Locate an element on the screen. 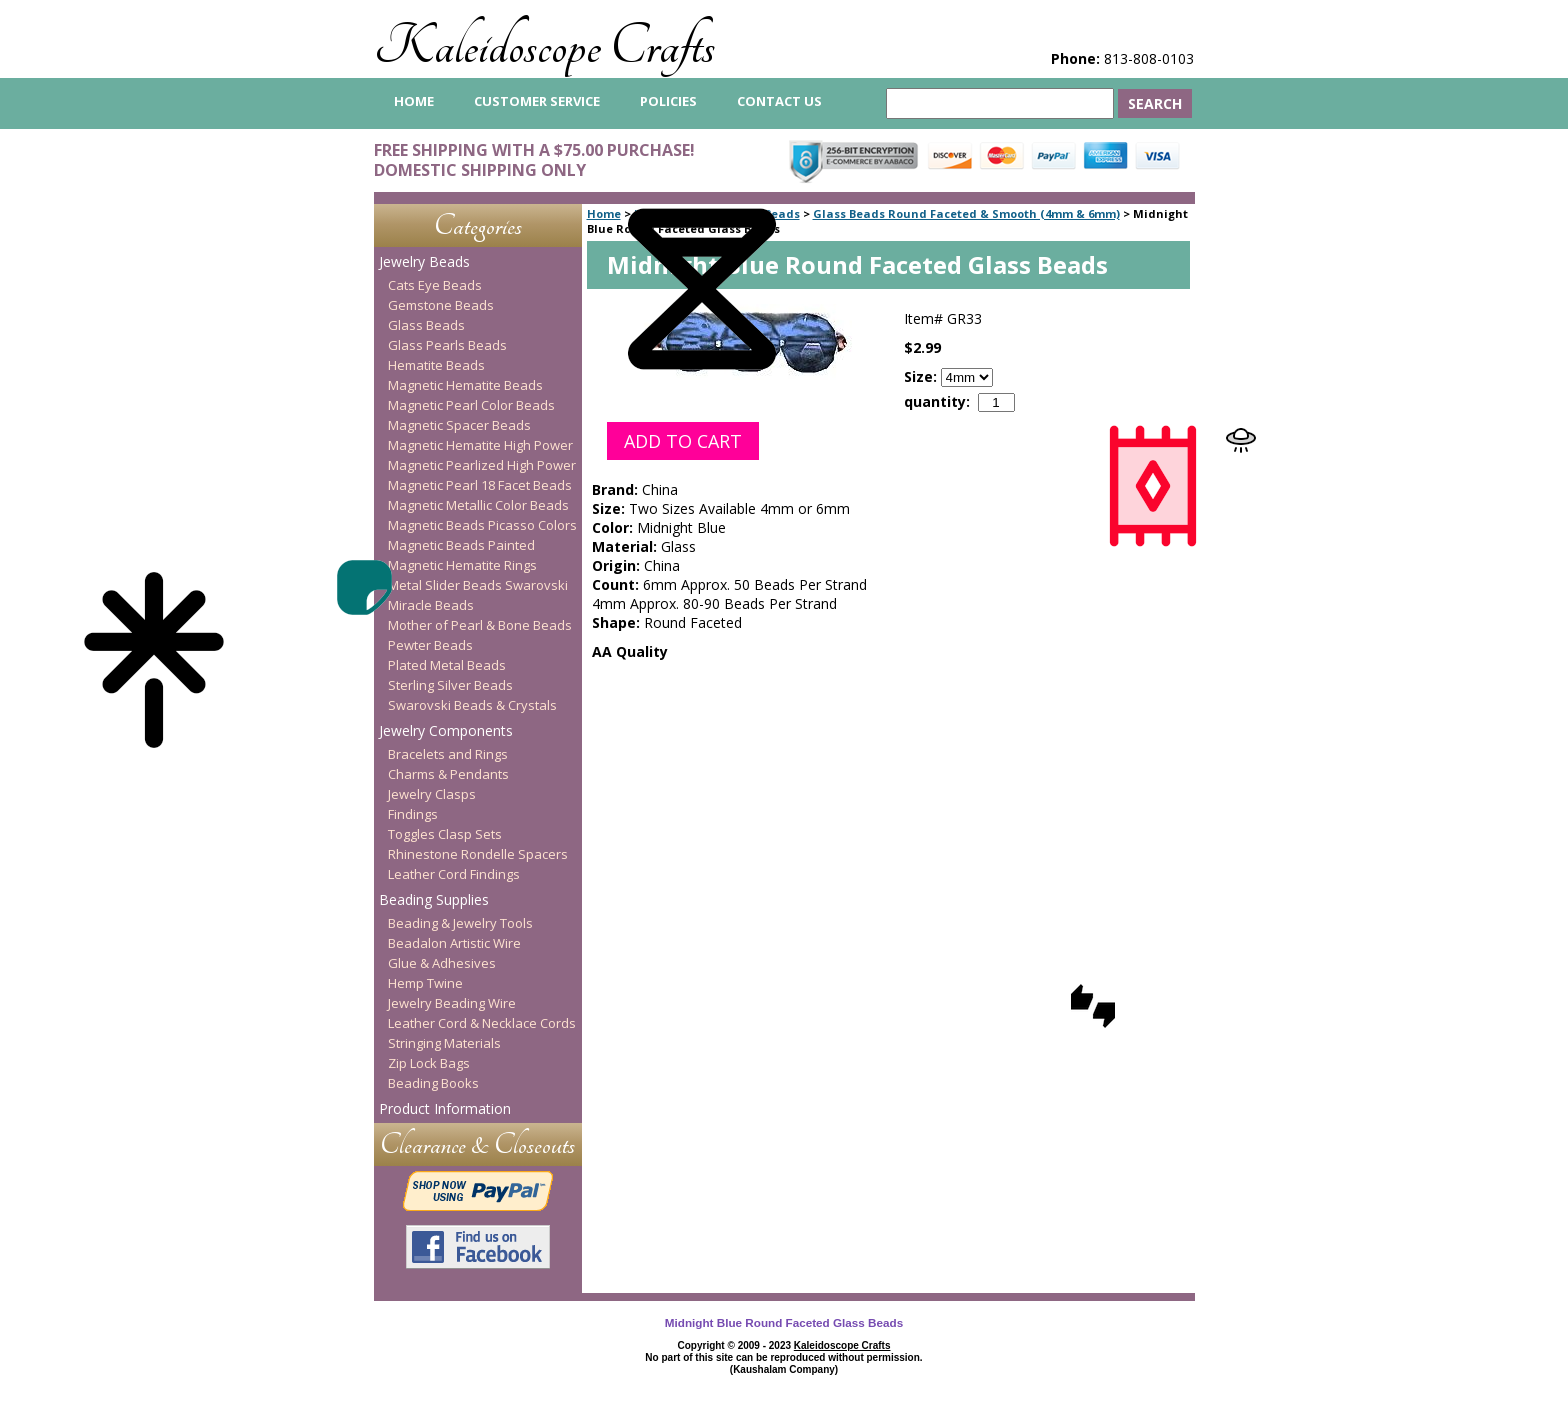  visit linktree profile is located at coordinates (154, 660).